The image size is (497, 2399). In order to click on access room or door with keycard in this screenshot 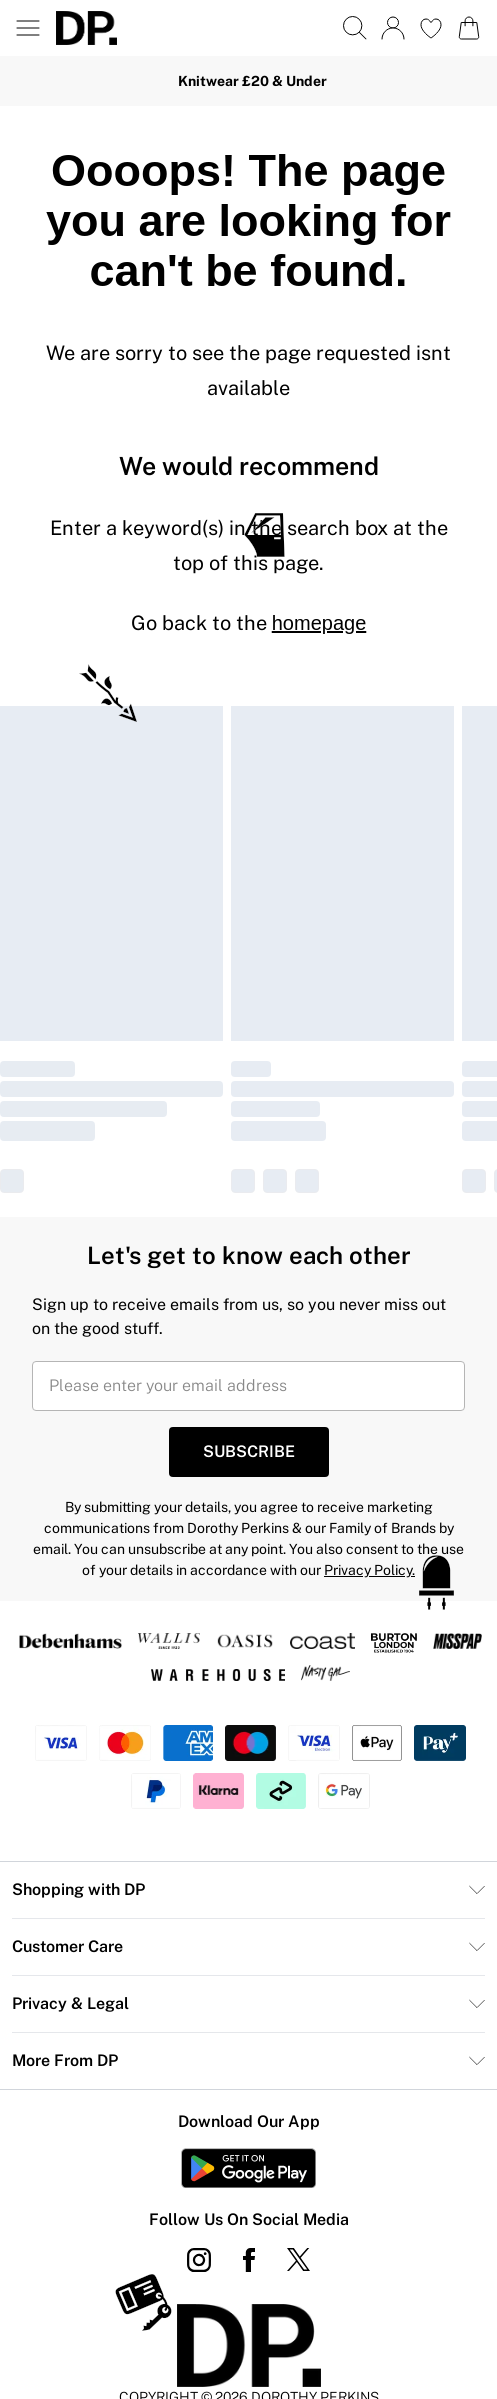, I will do `click(143, 2302)`.